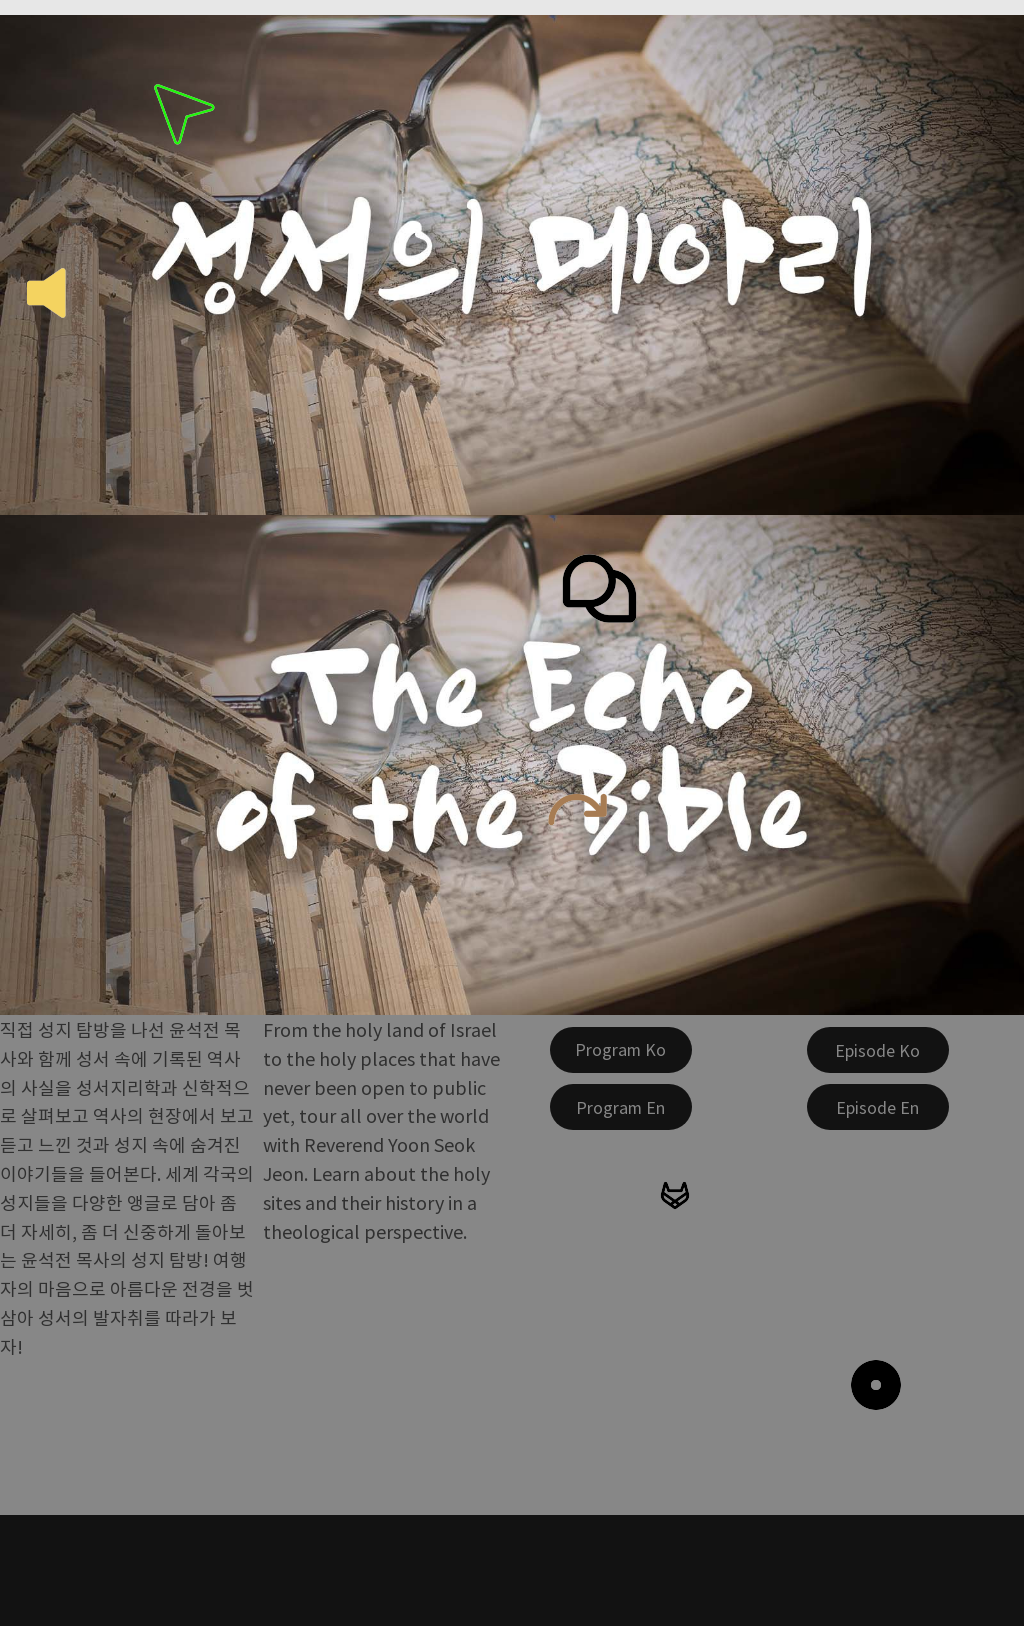 This screenshot has height=1626, width=1024. I want to click on redo an action, so click(576, 807).